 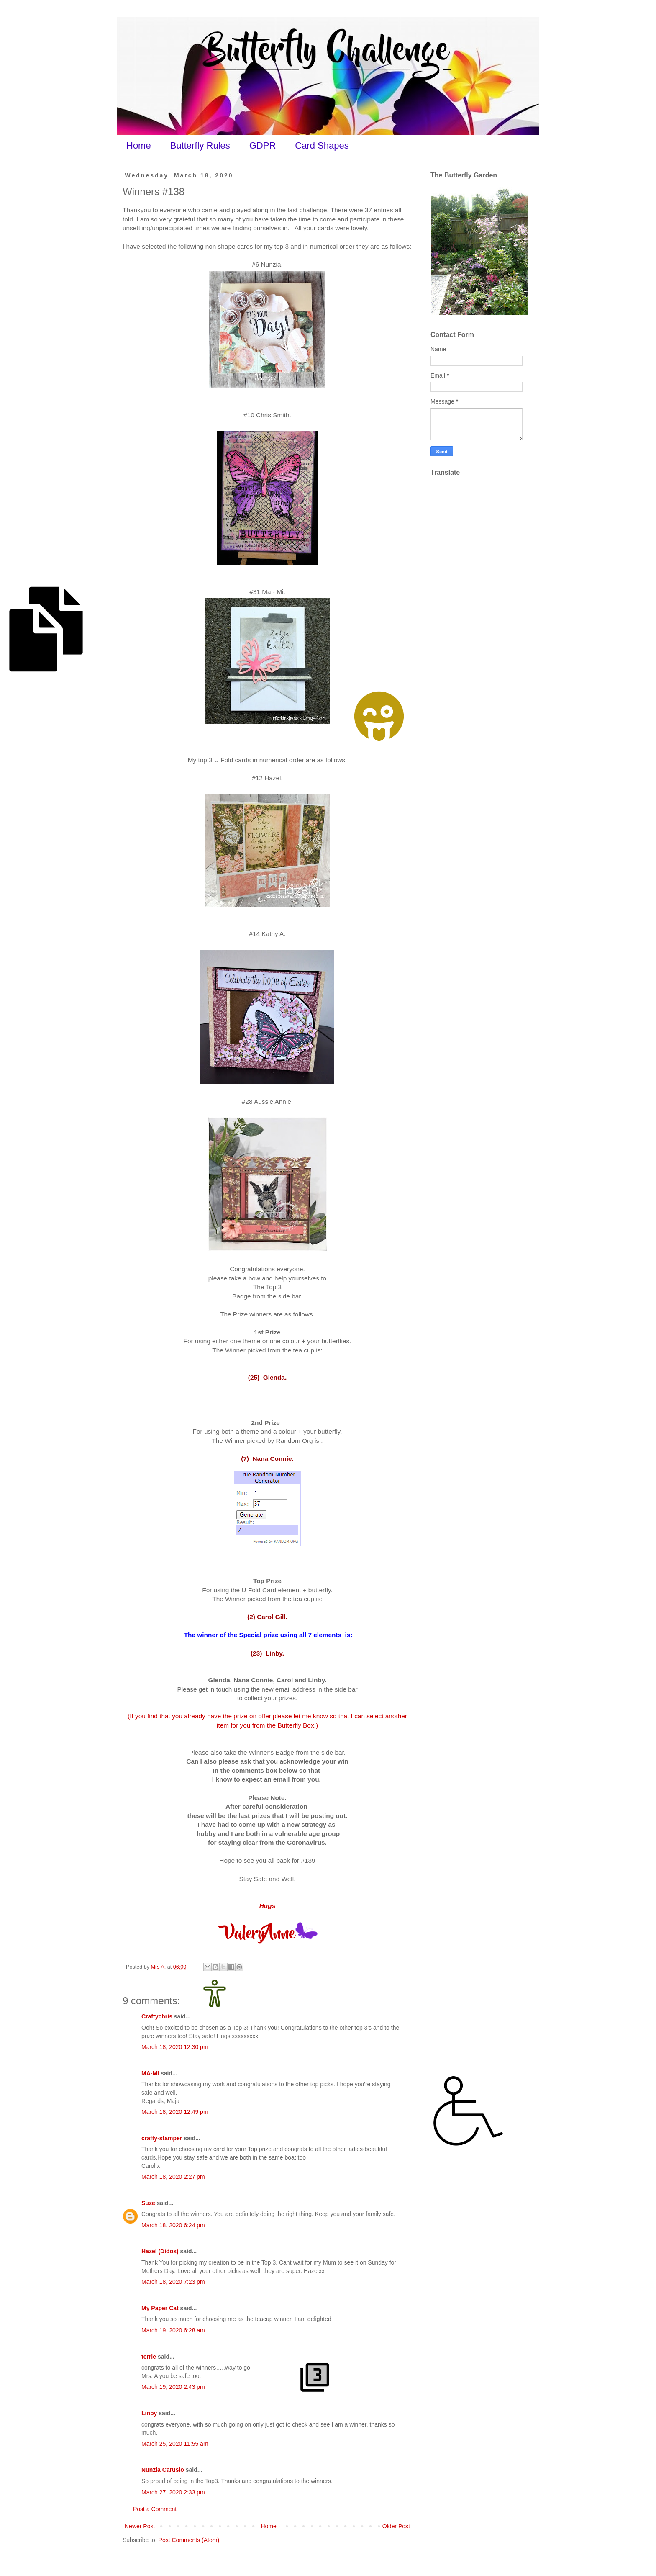 What do you see at coordinates (315, 2377) in the screenshot?
I see `select filter option 3` at bounding box center [315, 2377].